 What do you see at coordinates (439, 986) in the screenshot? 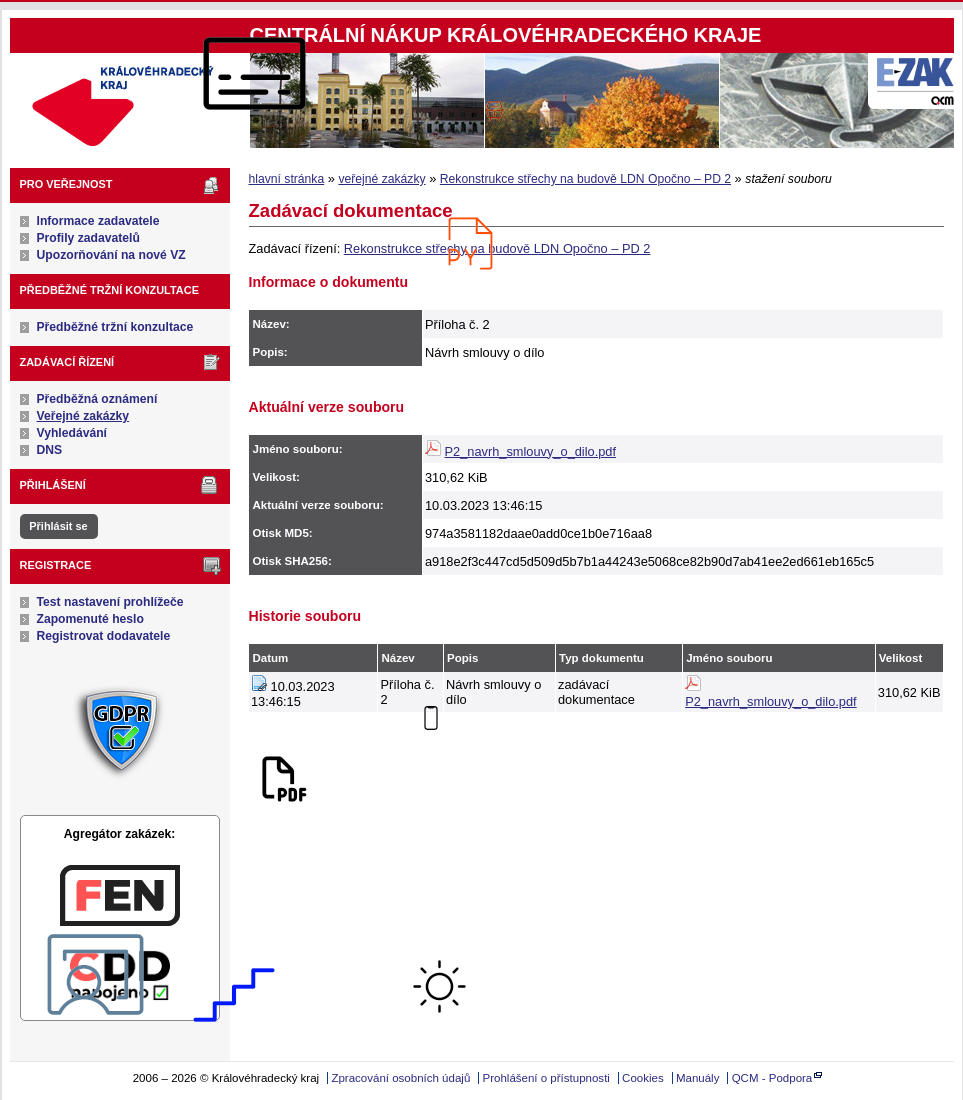
I see `toggle light mode or bright theme` at bounding box center [439, 986].